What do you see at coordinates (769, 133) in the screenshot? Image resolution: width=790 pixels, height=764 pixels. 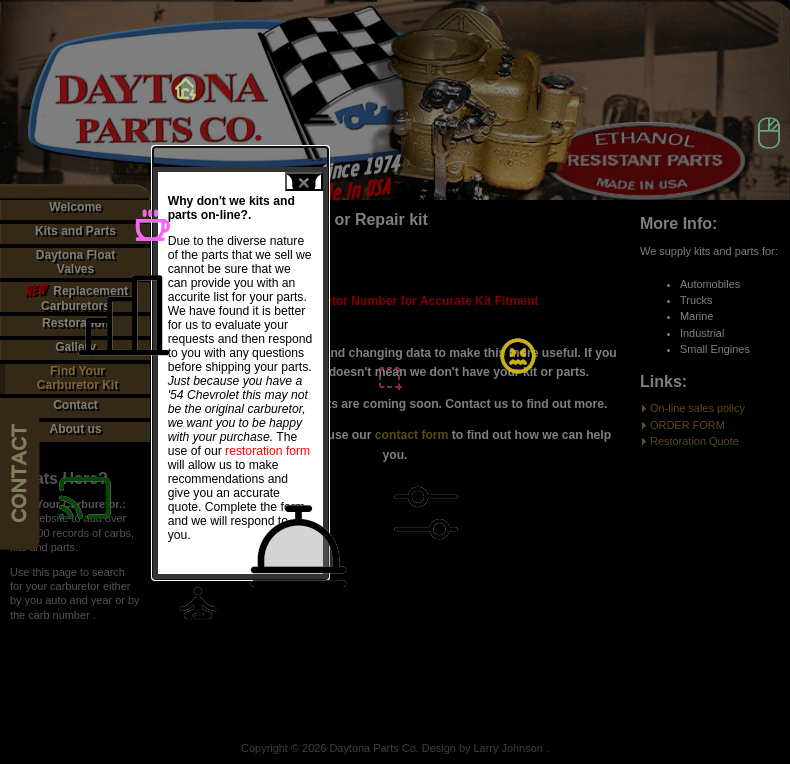 I see `right-click action indicator` at bounding box center [769, 133].